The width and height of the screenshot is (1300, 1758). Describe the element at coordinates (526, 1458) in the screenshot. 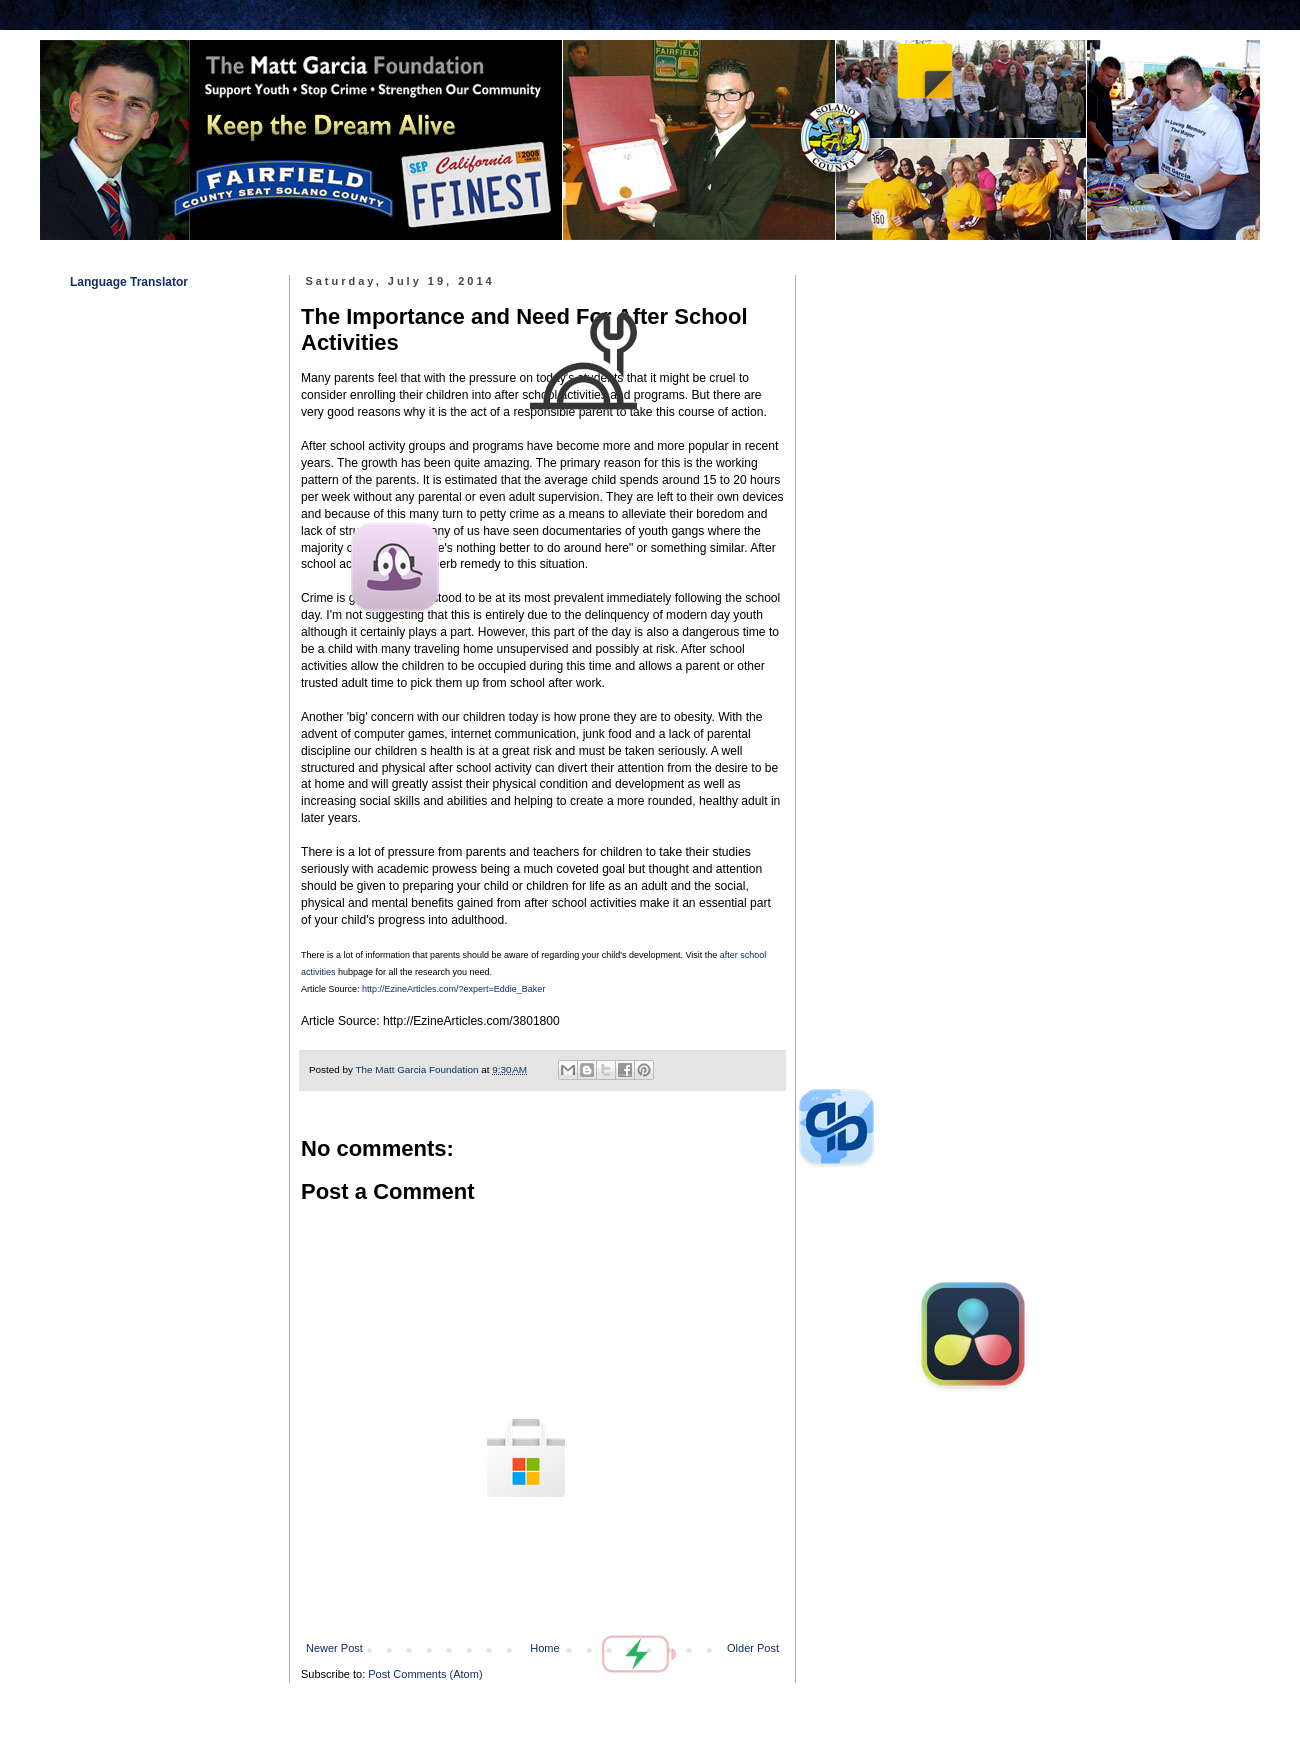

I see `open the Microsoft Store app` at that location.